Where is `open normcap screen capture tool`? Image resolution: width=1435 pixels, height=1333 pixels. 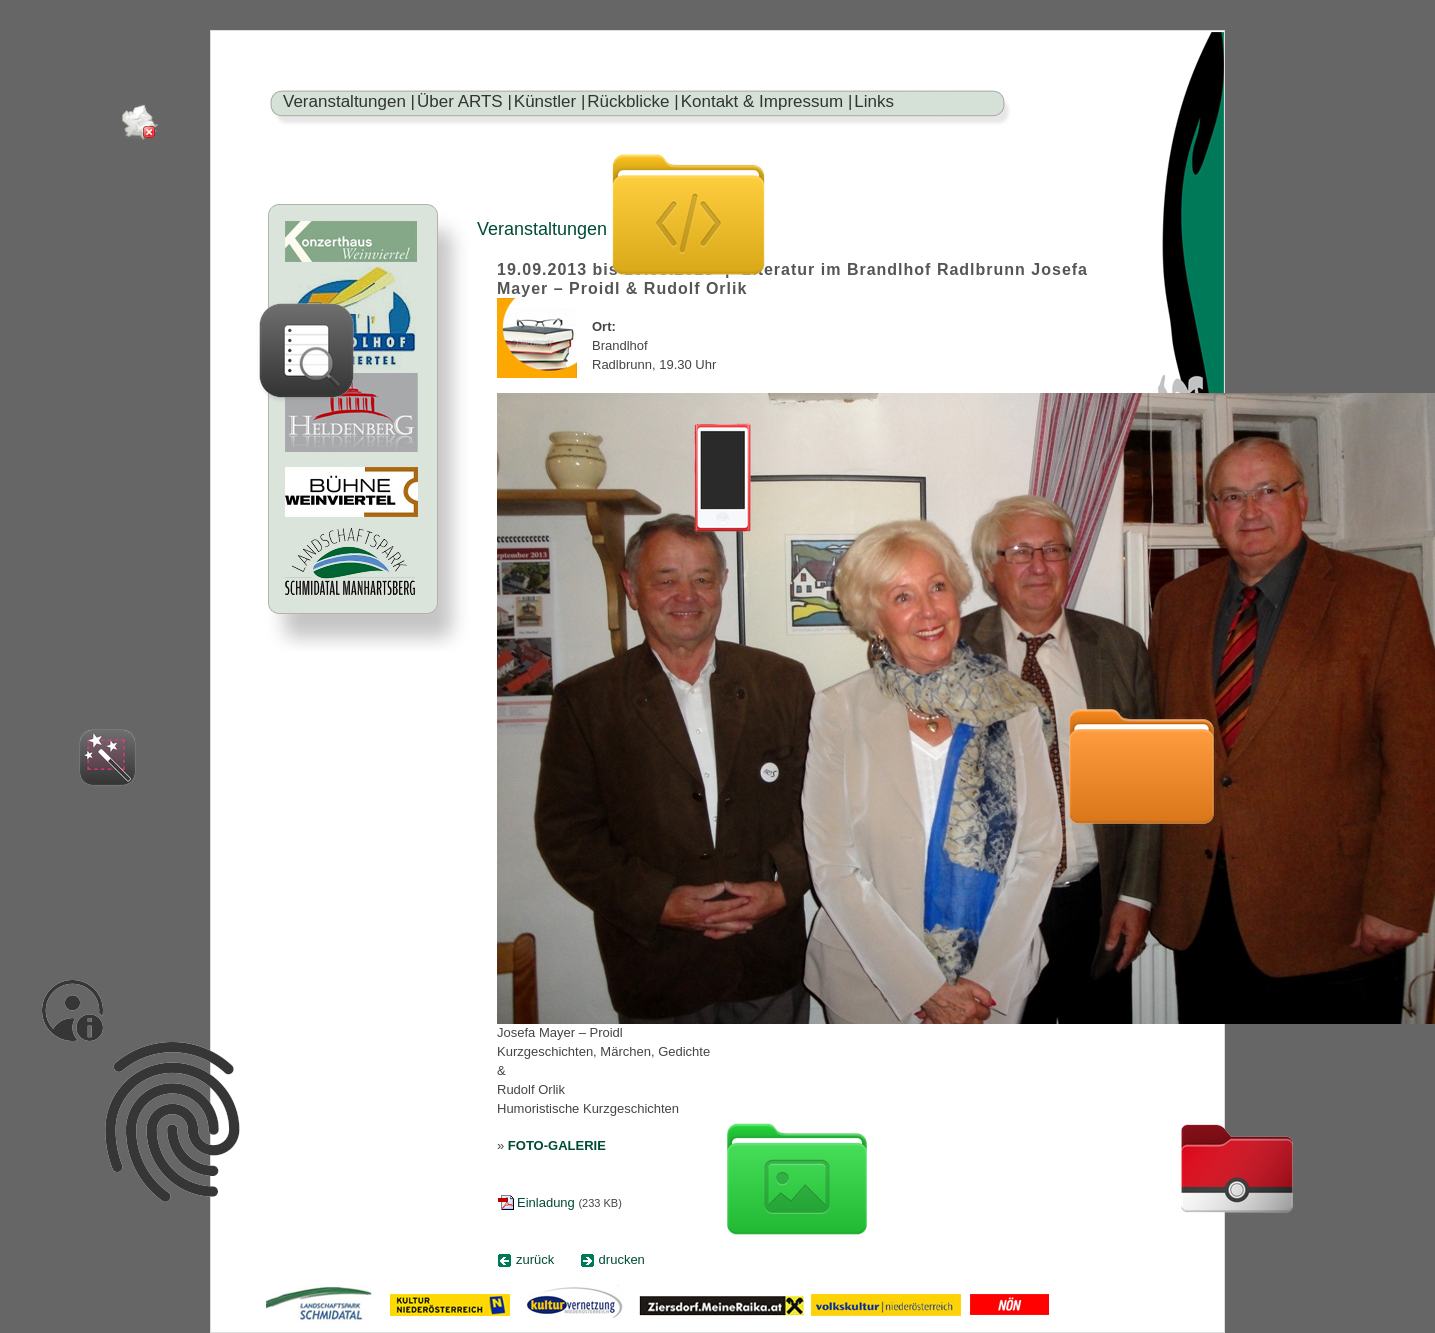 open normcap screen capture tool is located at coordinates (107, 757).